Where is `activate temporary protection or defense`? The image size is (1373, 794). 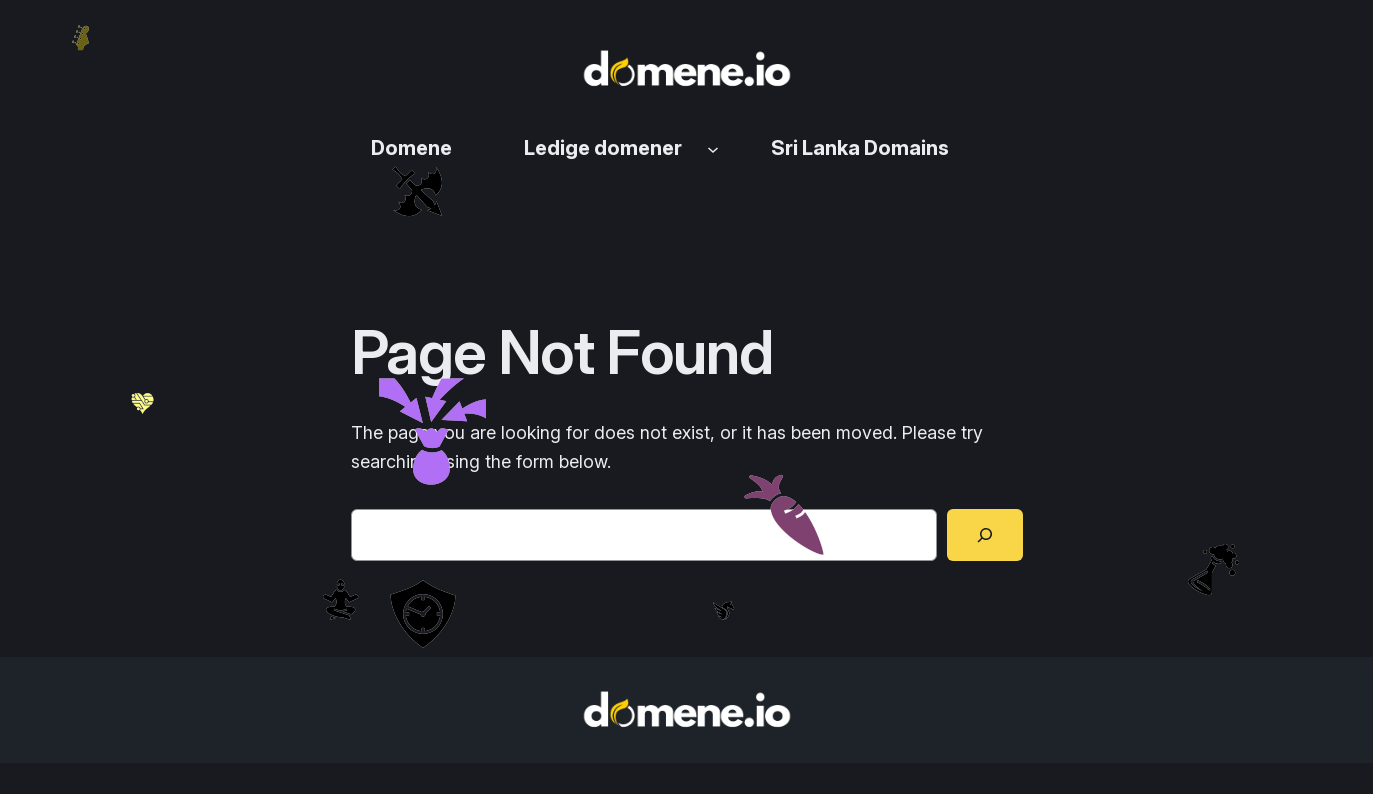 activate temporary protection or defense is located at coordinates (423, 614).